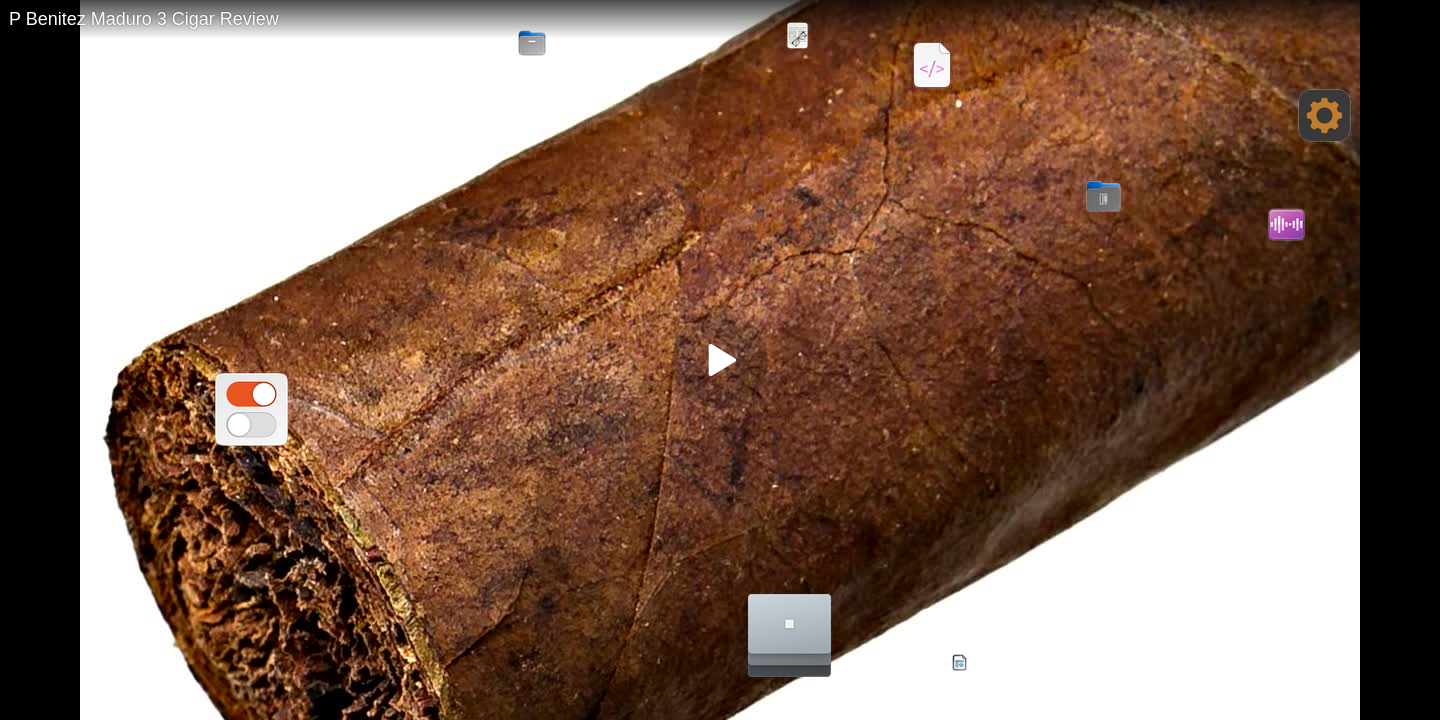  What do you see at coordinates (532, 43) in the screenshot?
I see `open the file manager application` at bounding box center [532, 43].